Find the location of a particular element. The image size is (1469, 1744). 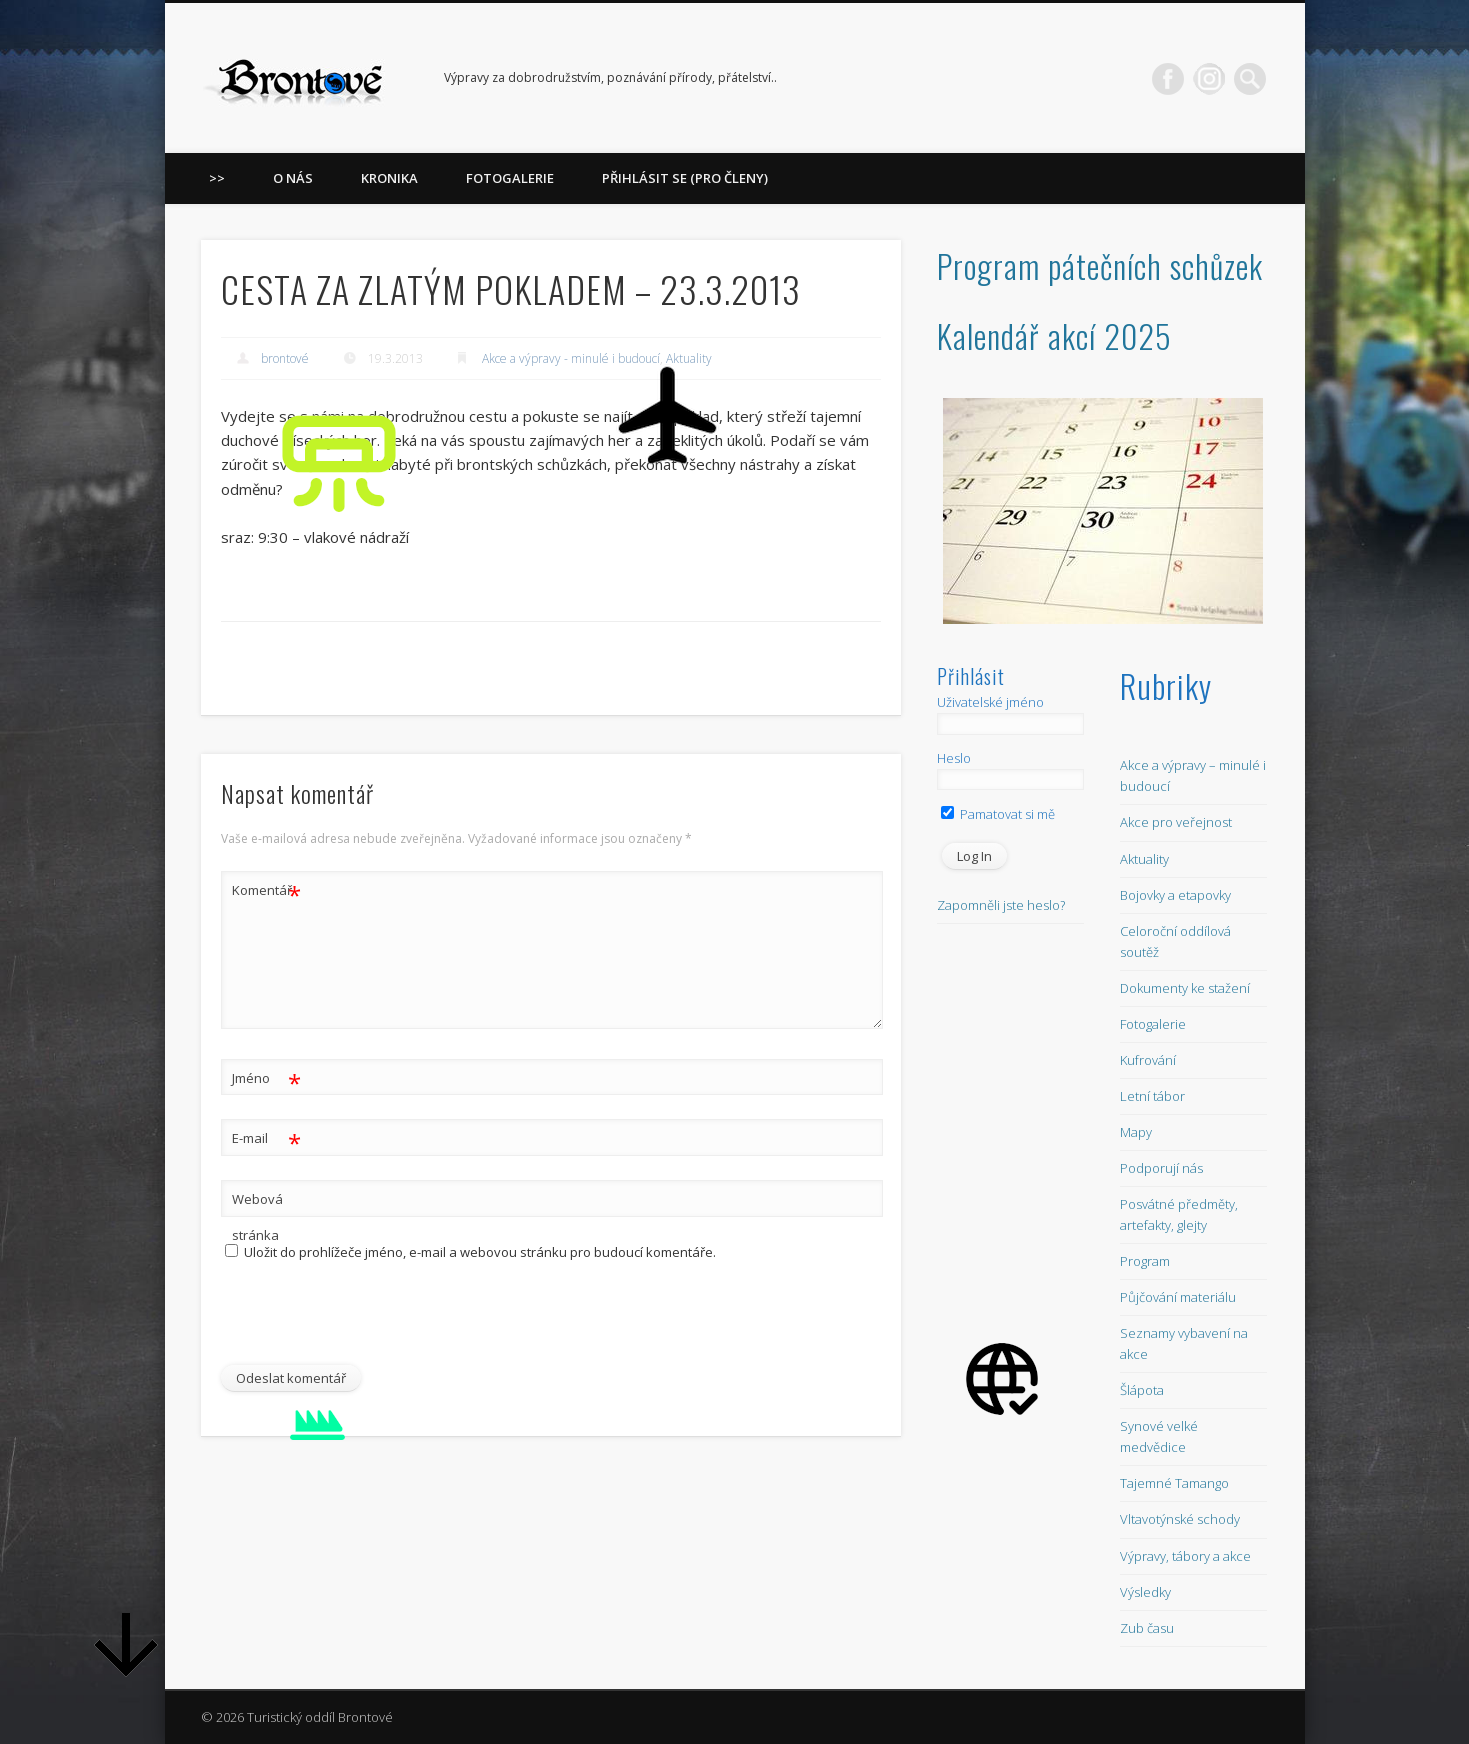

toggle air conditioning controls is located at coordinates (339, 461).